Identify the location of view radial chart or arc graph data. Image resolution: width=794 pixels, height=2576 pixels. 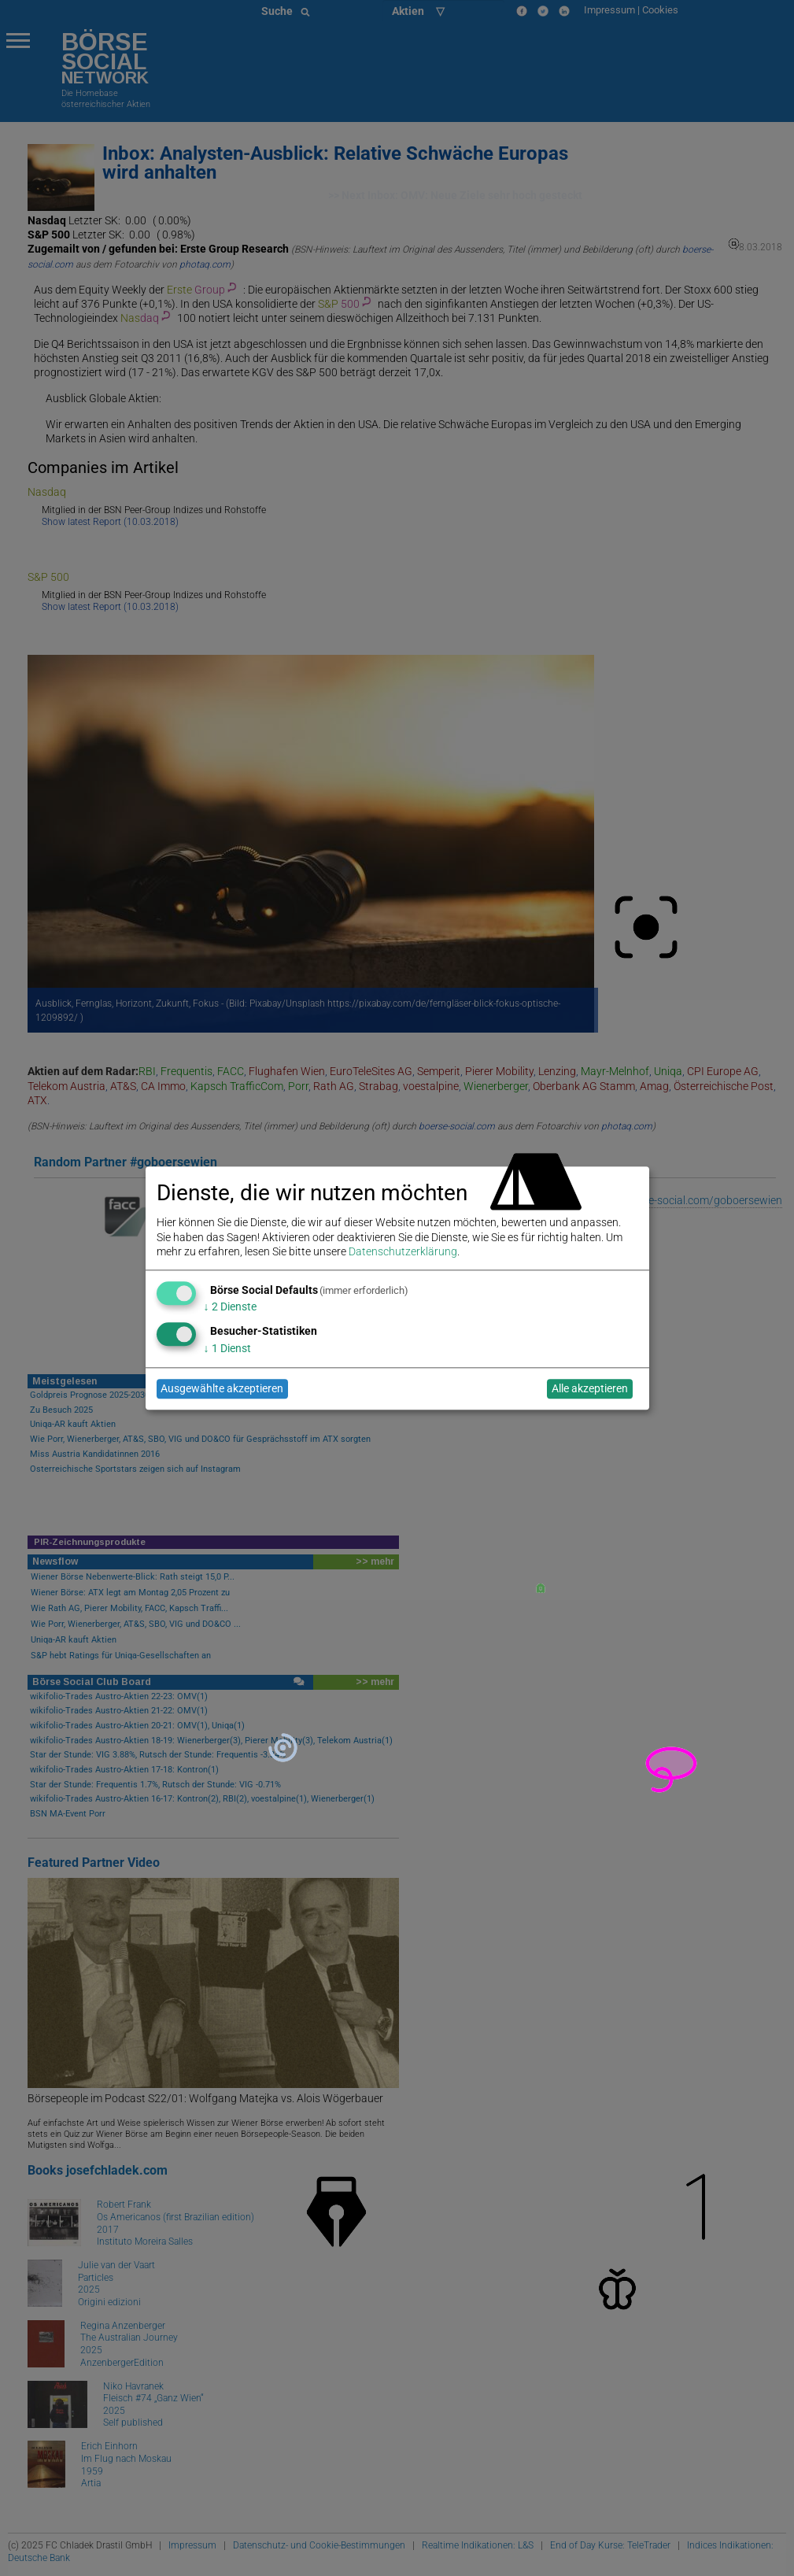
(283, 1747).